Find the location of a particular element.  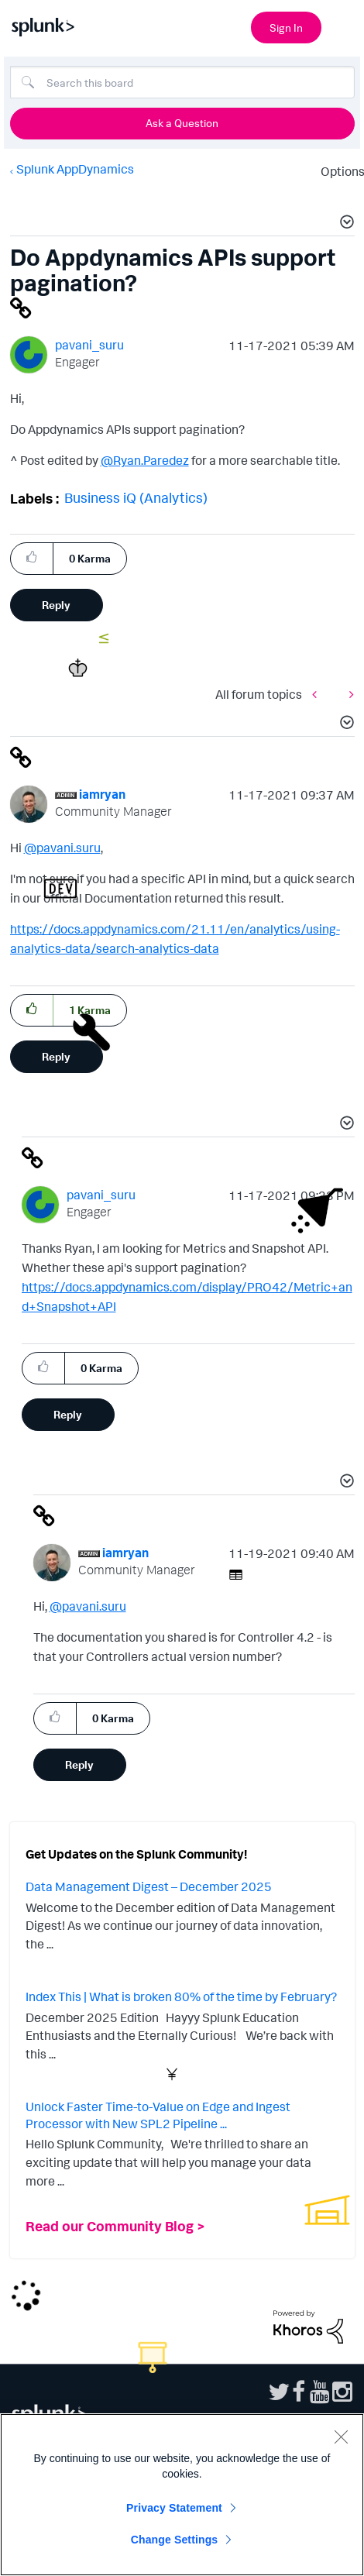

view data in table format is located at coordinates (235, 1574).